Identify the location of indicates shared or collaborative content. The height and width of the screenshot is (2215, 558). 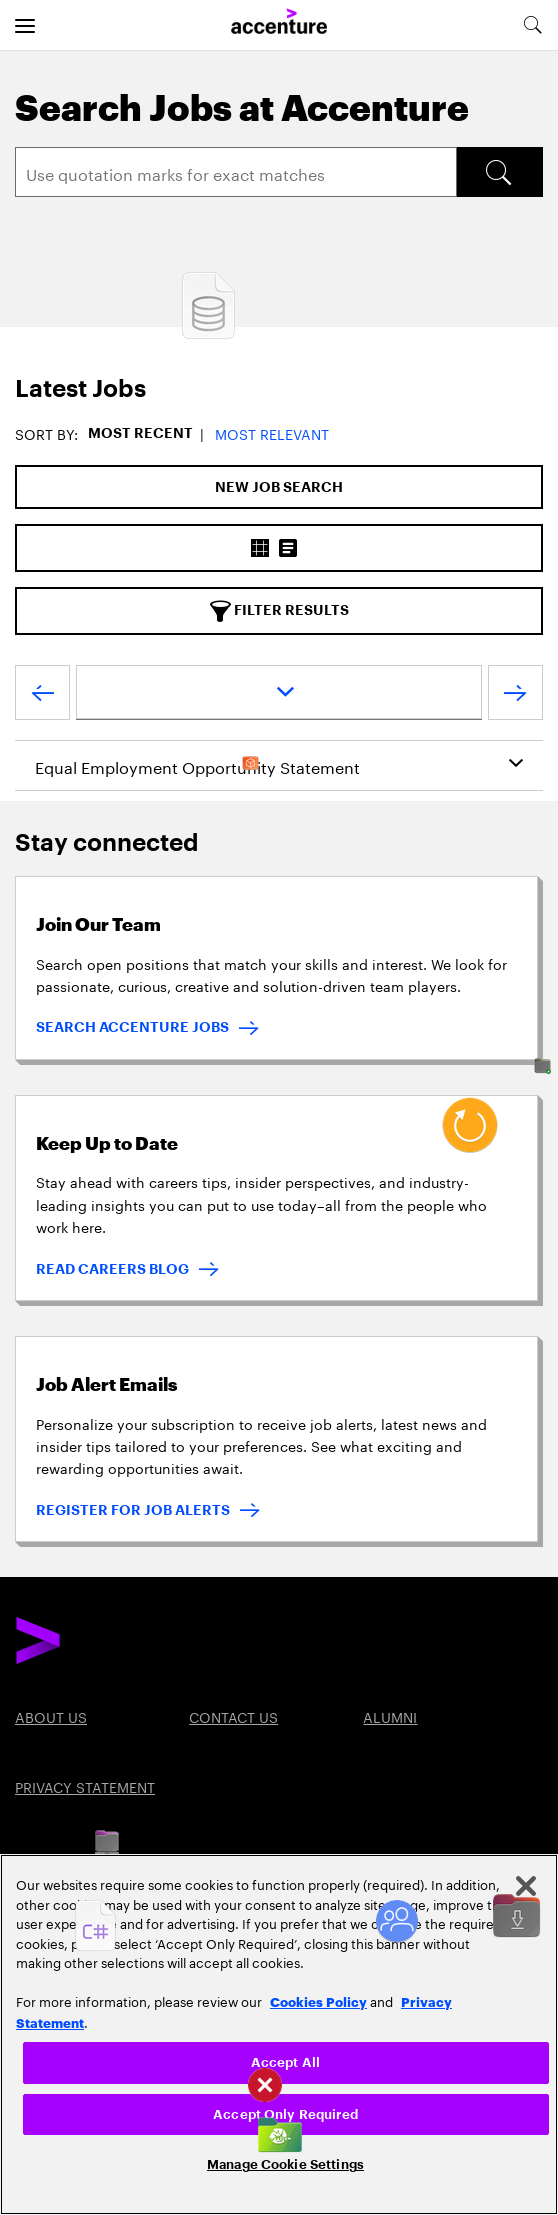
(397, 1921).